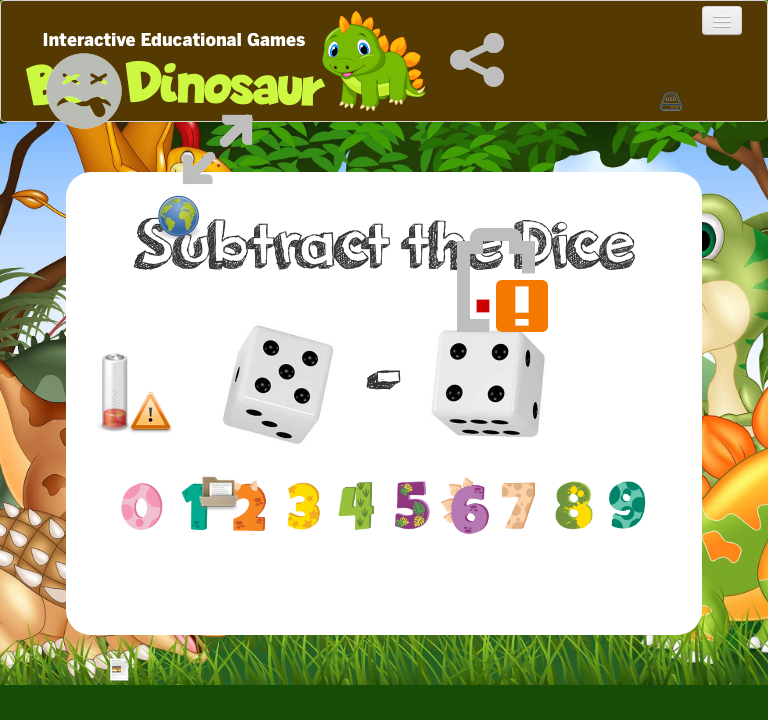 The width and height of the screenshot is (768, 720). Describe the element at coordinates (119, 669) in the screenshot. I see `open a document file` at that location.